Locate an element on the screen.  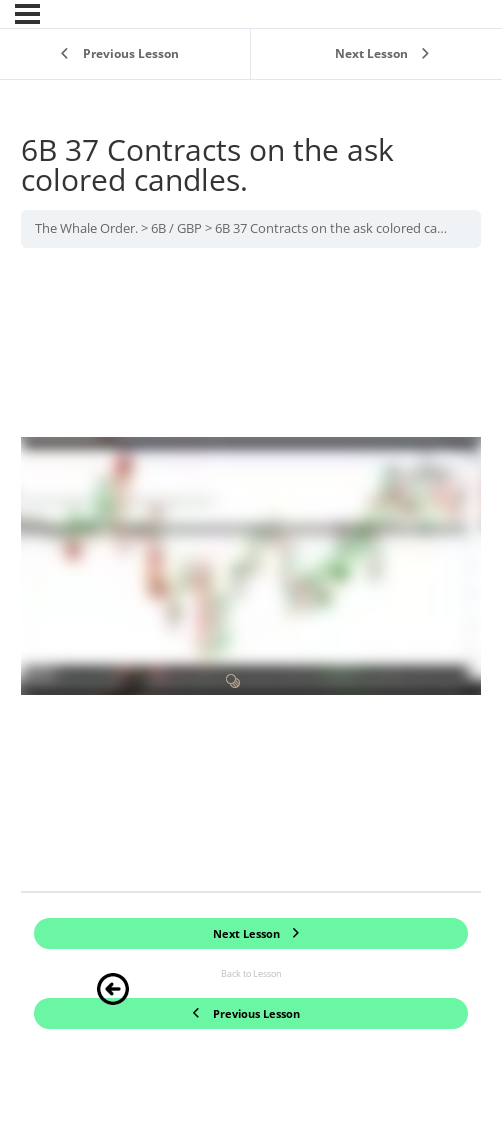
subtract or remove a shape from selection is located at coordinates (233, 681).